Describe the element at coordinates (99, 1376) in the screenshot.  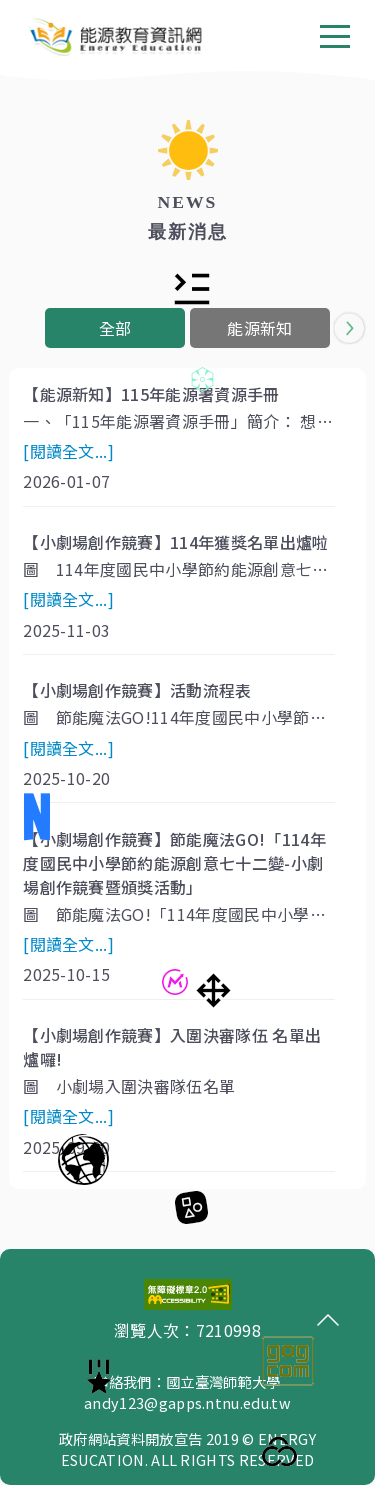
I see `indicates an achievement or award earned` at that location.